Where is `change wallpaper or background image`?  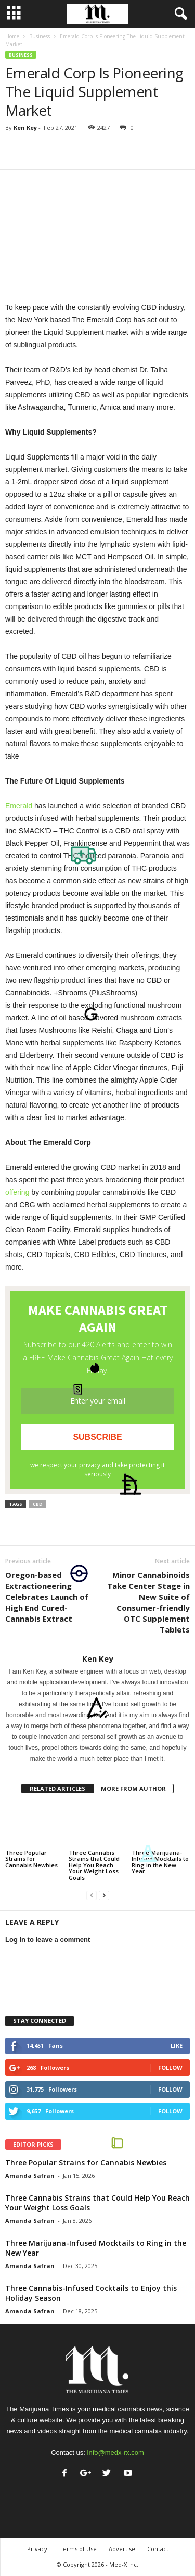 change wallpaper or background image is located at coordinates (117, 2142).